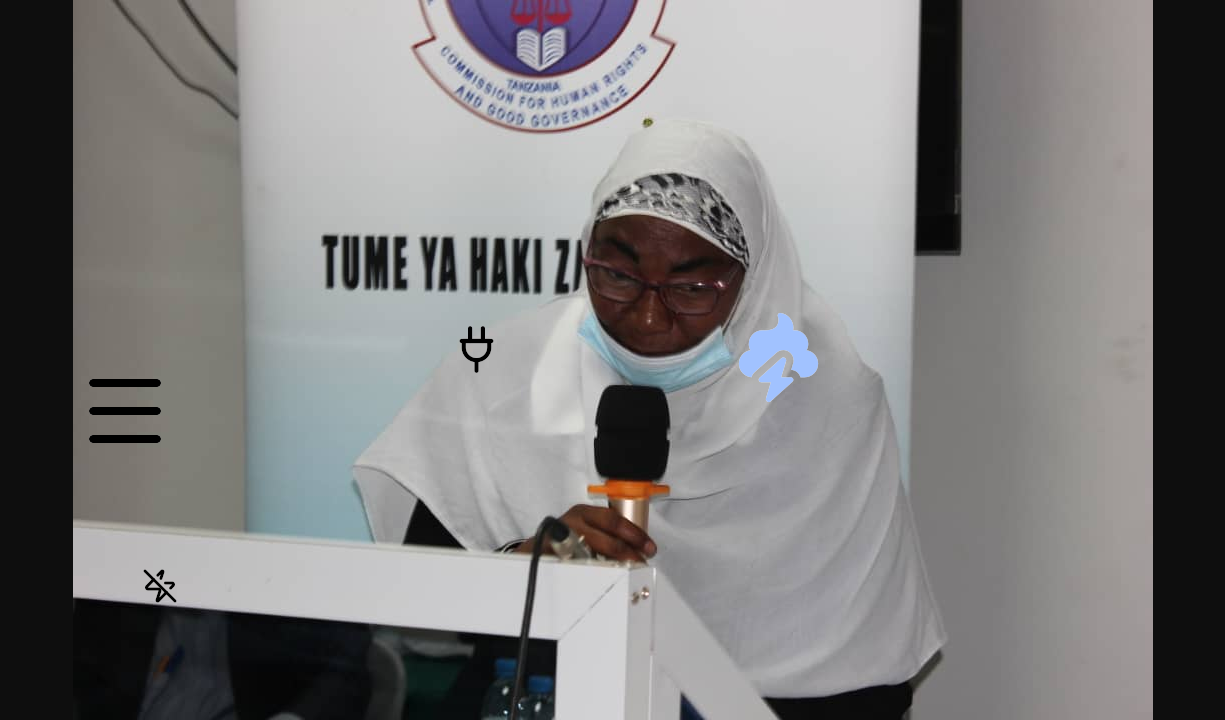  What do you see at coordinates (778, 357) in the screenshot?
I see `indicates a system error or crash` at bounding box center [778, 357].